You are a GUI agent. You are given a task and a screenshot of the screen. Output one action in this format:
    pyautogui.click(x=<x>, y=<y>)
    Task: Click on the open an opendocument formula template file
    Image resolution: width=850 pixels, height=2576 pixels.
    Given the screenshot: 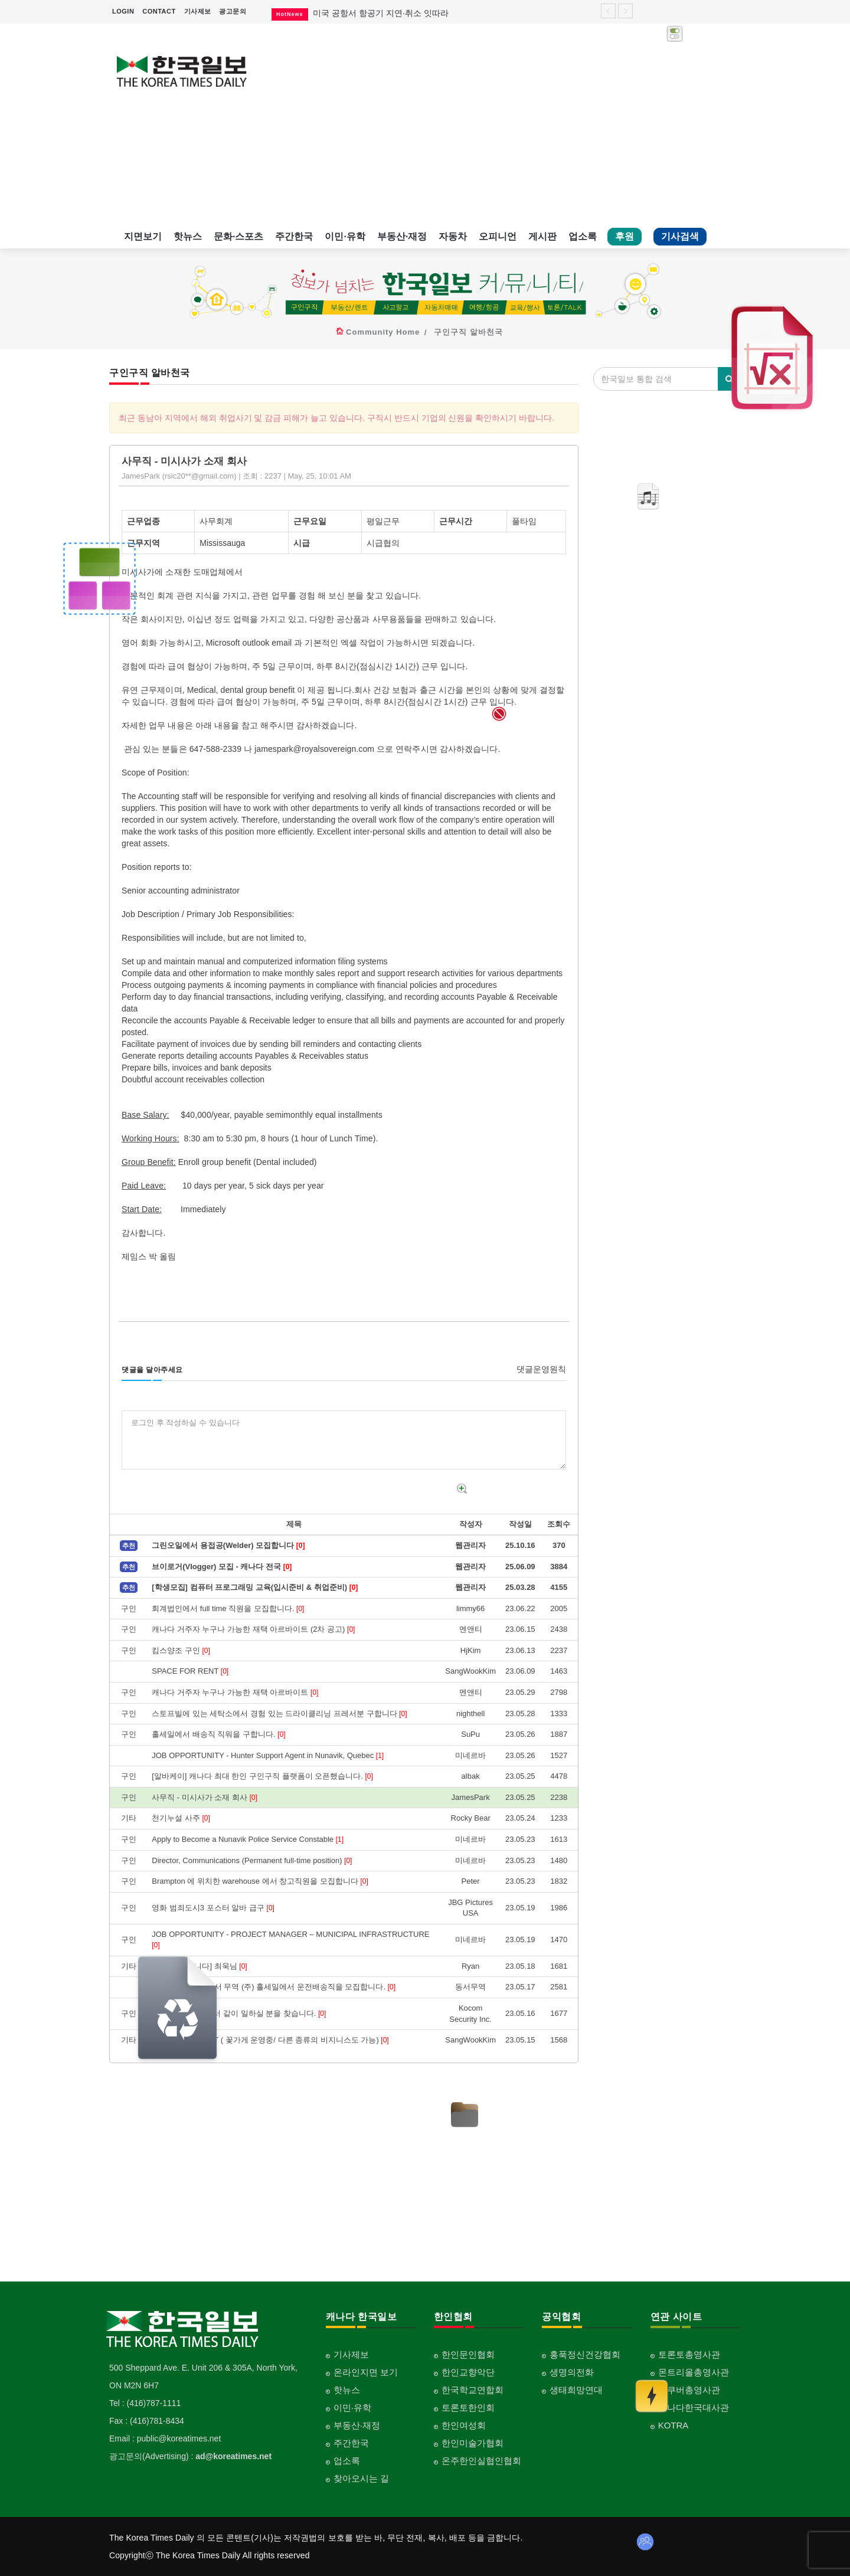 What is the action you would take?
    pyautogui.click(x=772, y=358)
    